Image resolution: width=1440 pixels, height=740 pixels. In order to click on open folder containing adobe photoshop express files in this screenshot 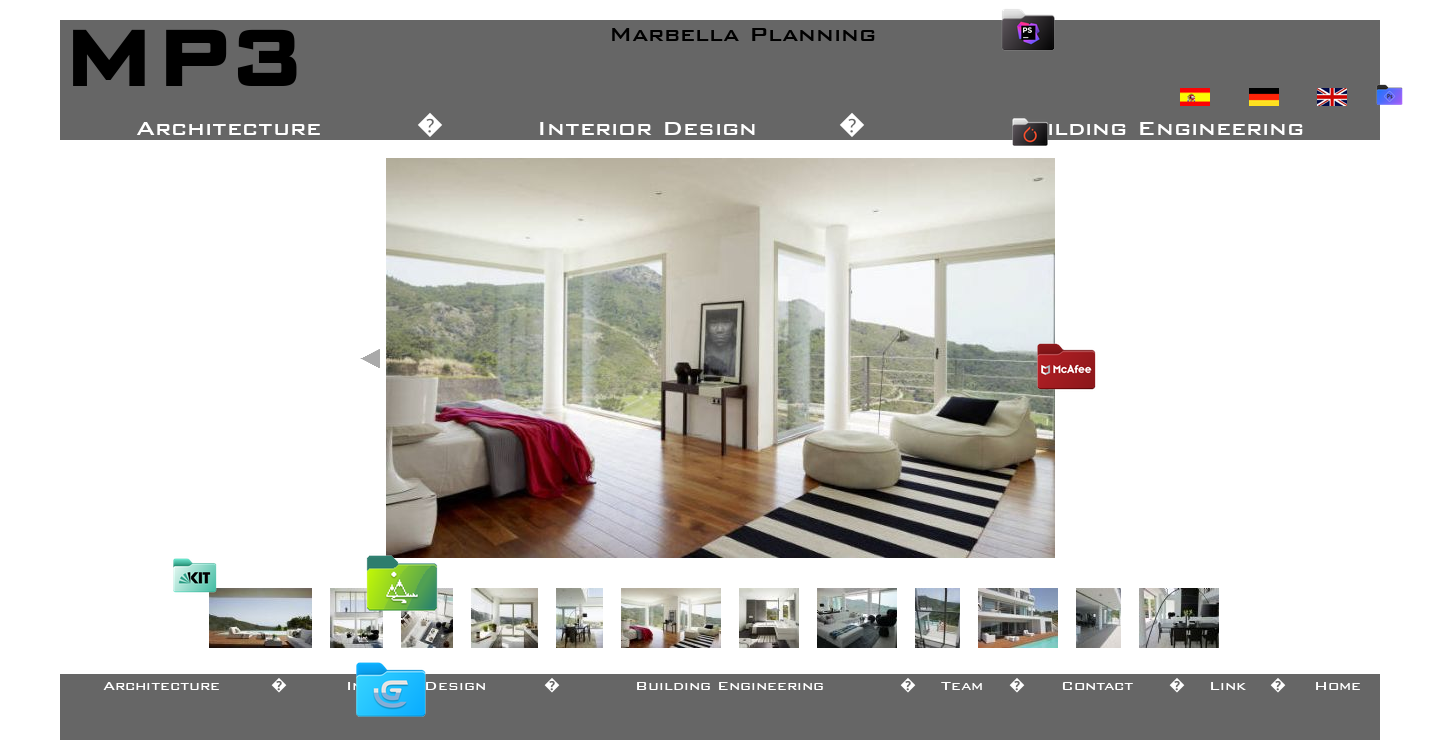, I will do `click(1389, 95)`.